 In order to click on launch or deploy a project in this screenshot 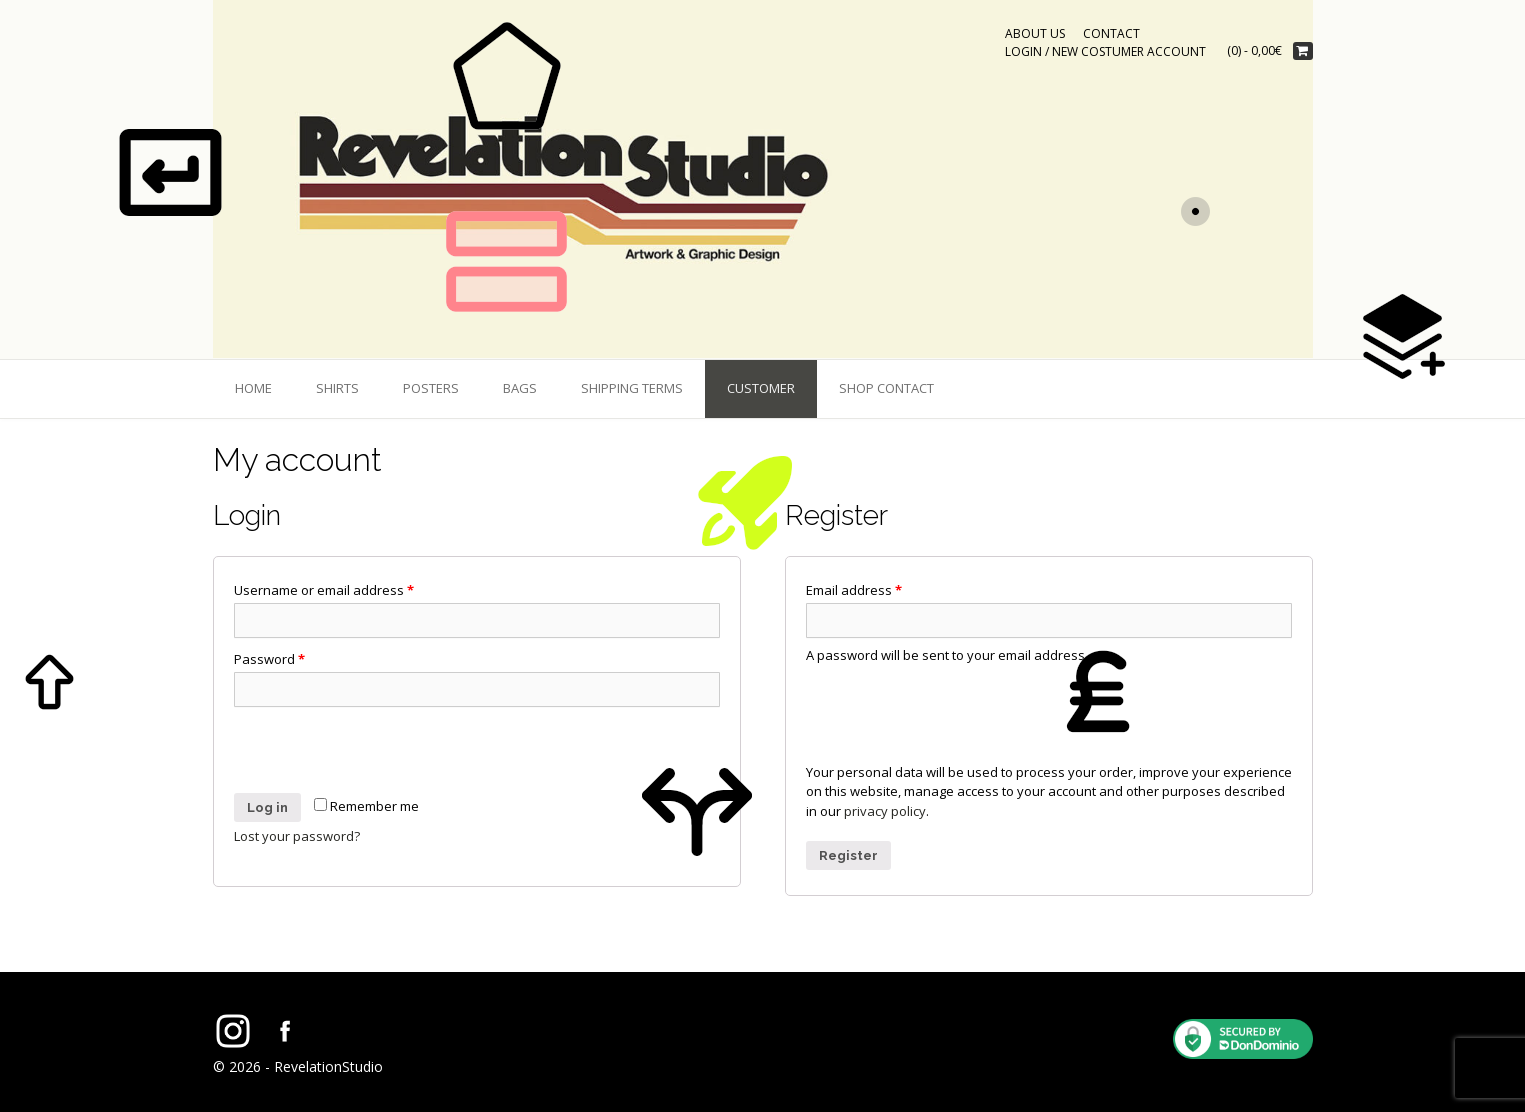, I will do `click(747, 501)`.